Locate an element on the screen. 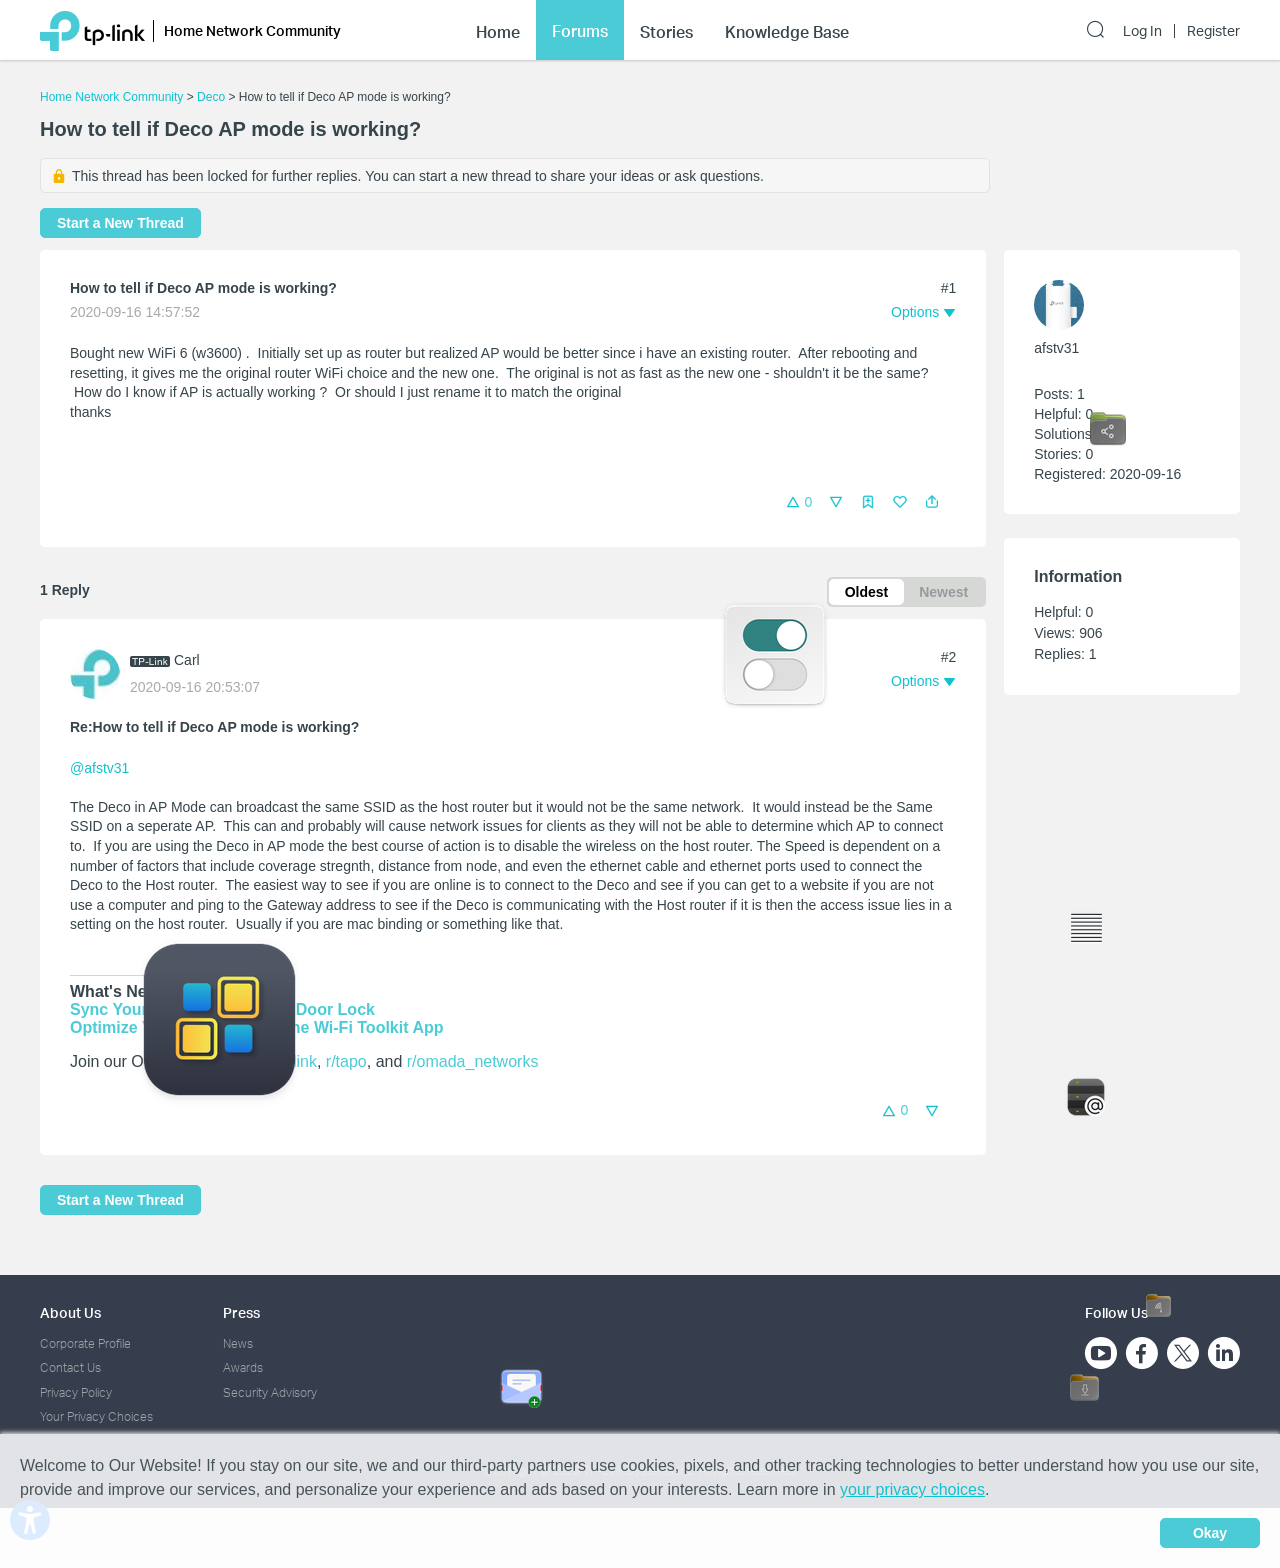  launch gnome klotski sliding block puzzle game is located at coordinates (219, 1019).